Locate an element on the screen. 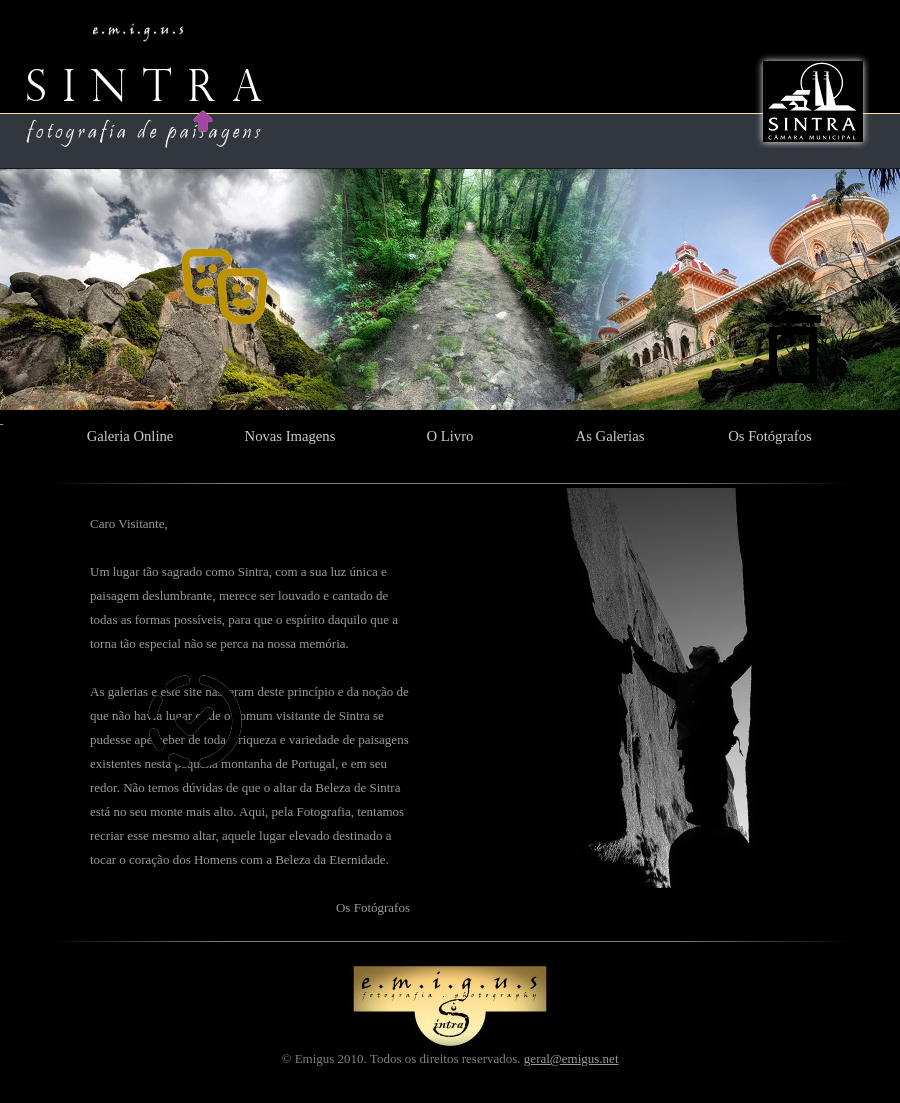 This screenshot has height=1103, width=900. upvote or like content is located at coordinates (203, 121).